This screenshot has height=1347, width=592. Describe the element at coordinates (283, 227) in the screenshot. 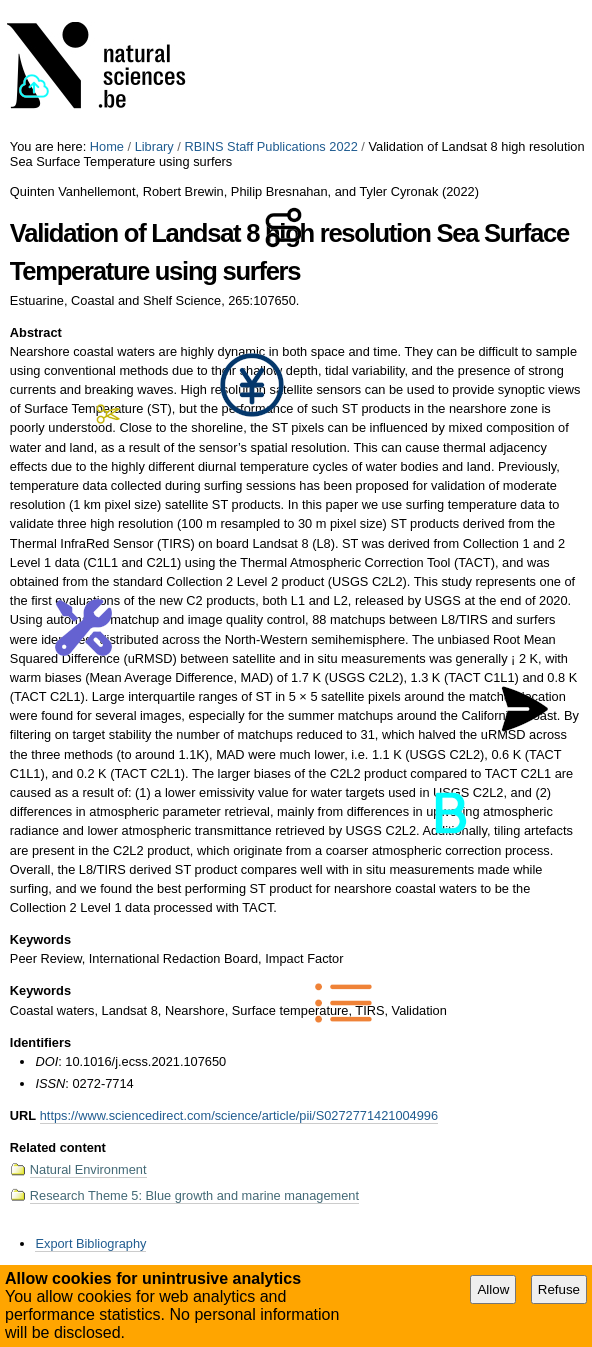

I see `view directions or navigation route` at that location.